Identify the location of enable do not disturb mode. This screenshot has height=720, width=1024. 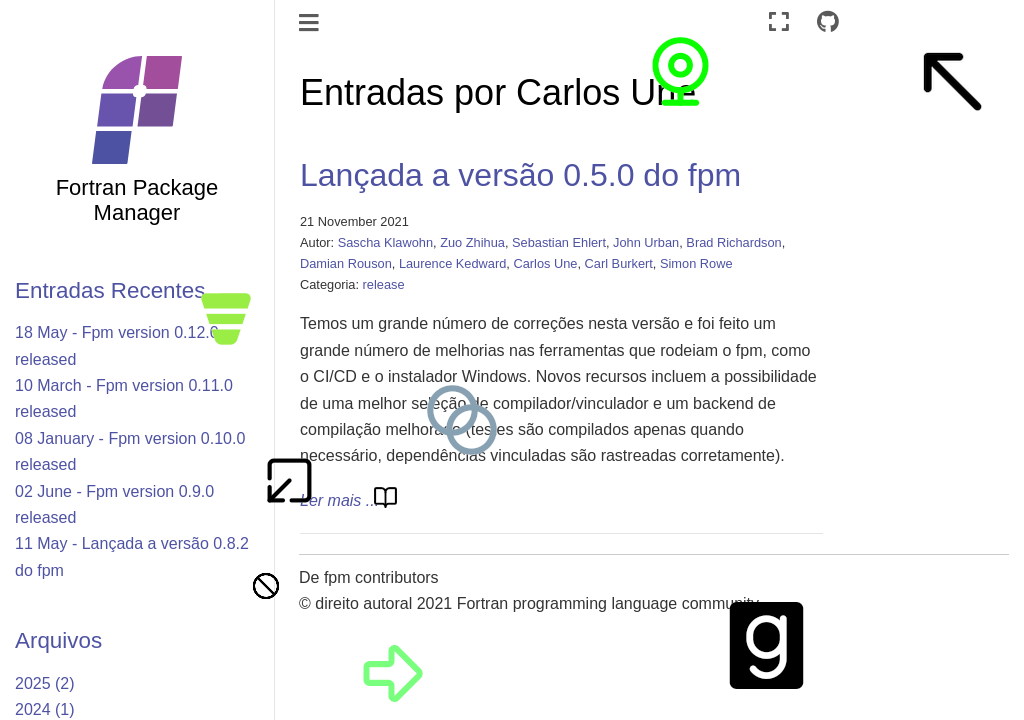
(266, 586).